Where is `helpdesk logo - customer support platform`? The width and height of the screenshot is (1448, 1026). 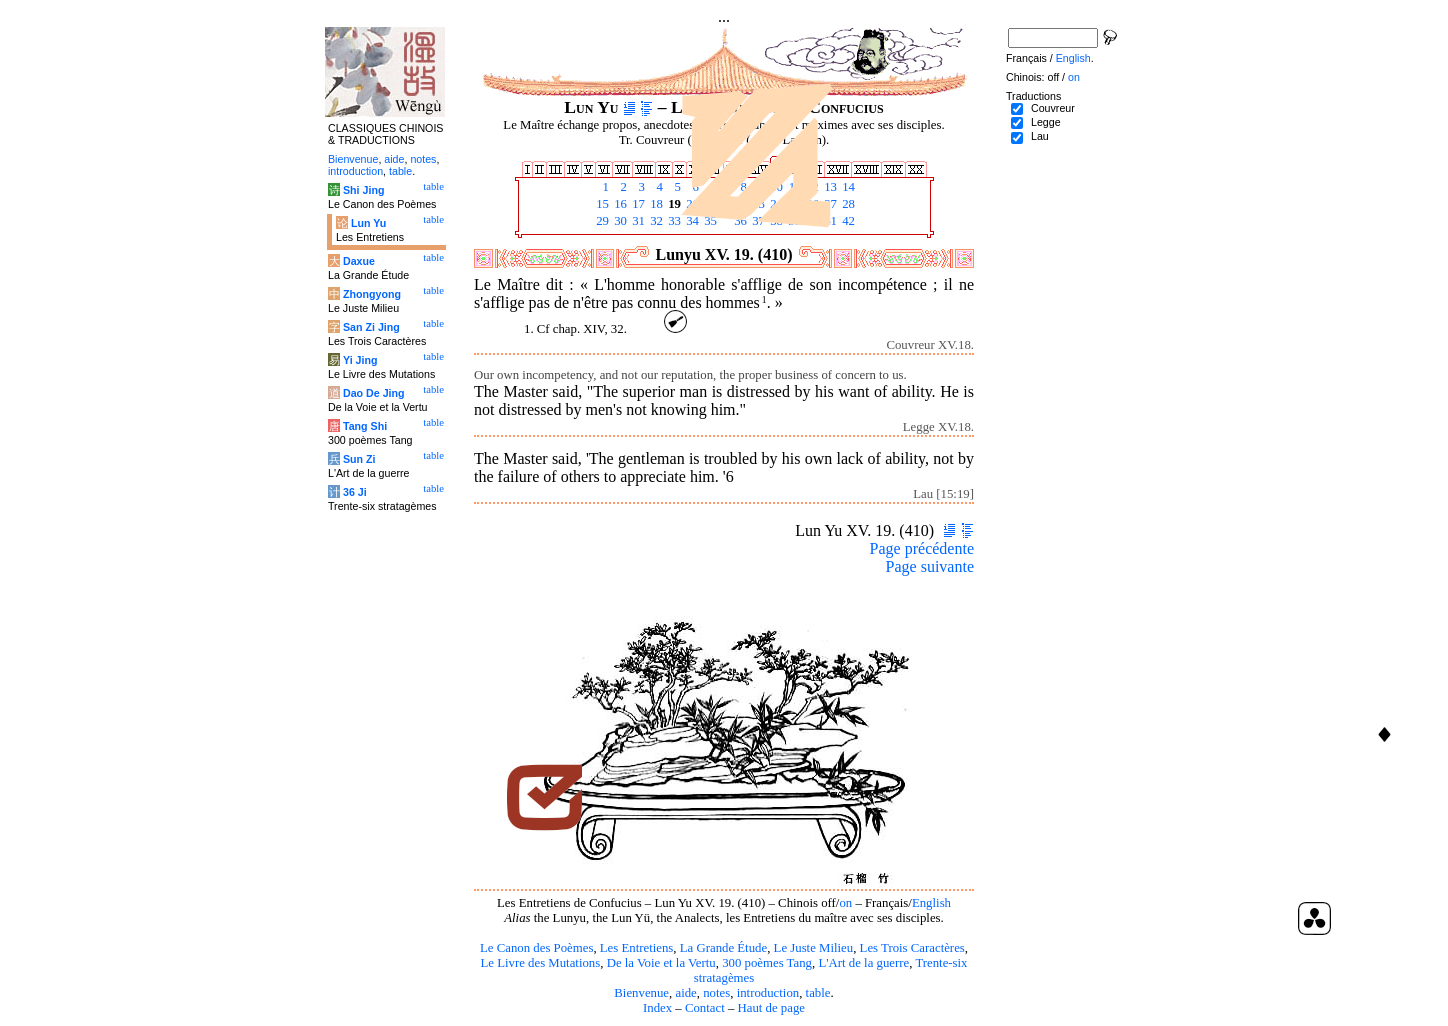 helpdesk logo - customer support platform is located at coordinates (544, 797).